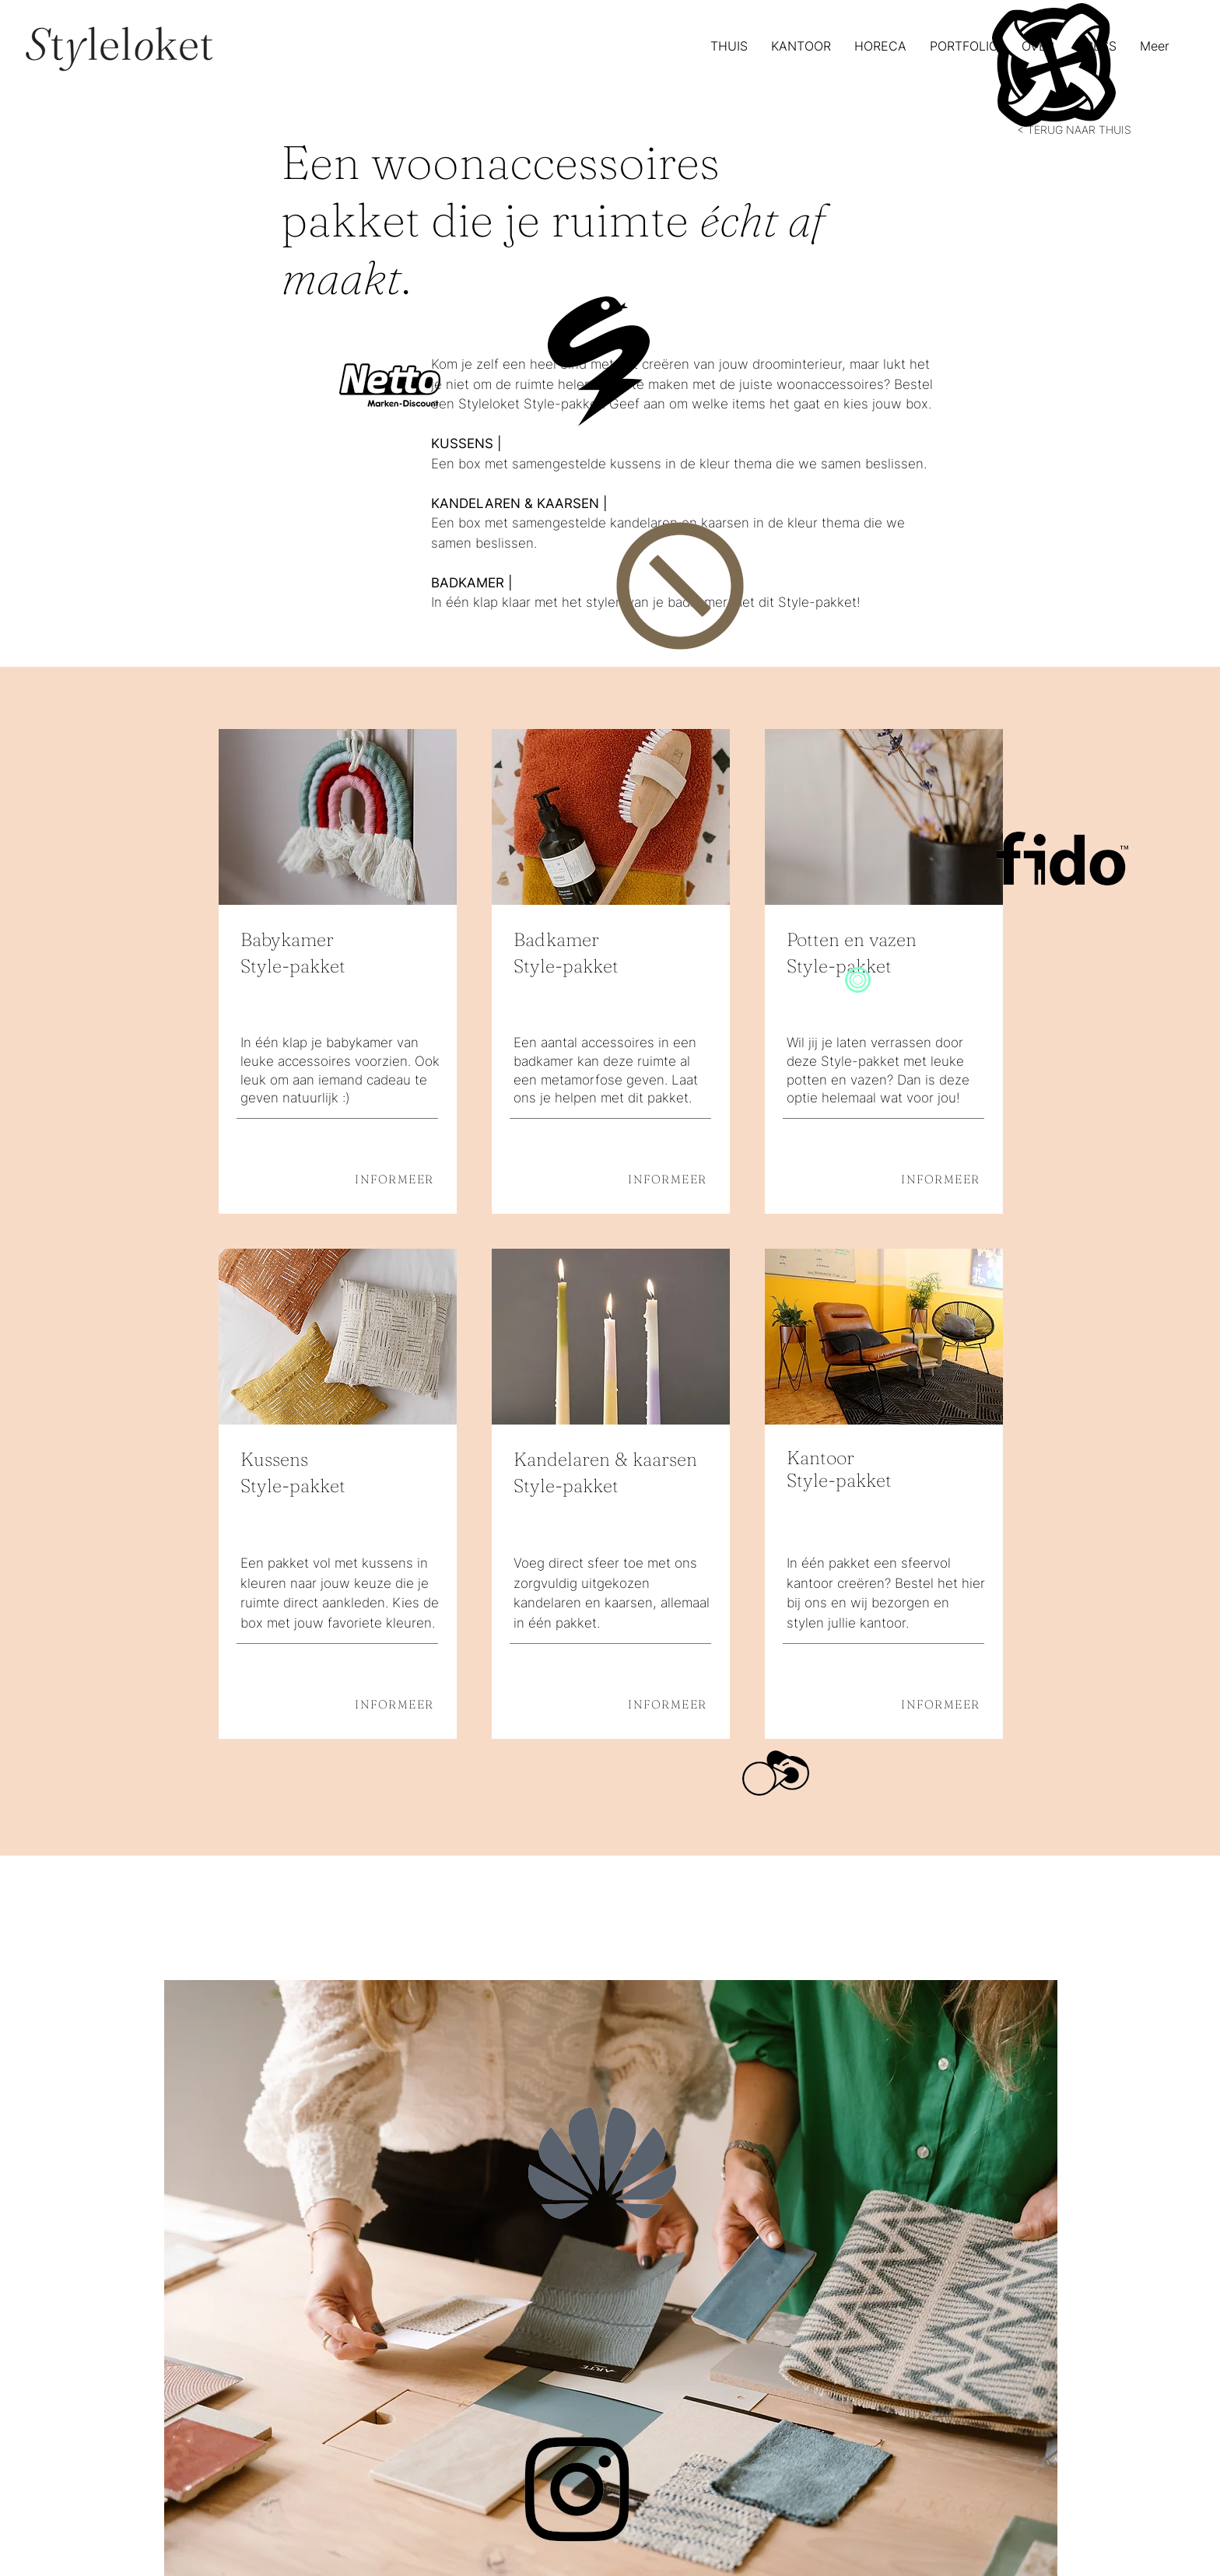 This screenshot has width=1220, height=2576. I want to click on numba python compiler logo, so click(598, 361).